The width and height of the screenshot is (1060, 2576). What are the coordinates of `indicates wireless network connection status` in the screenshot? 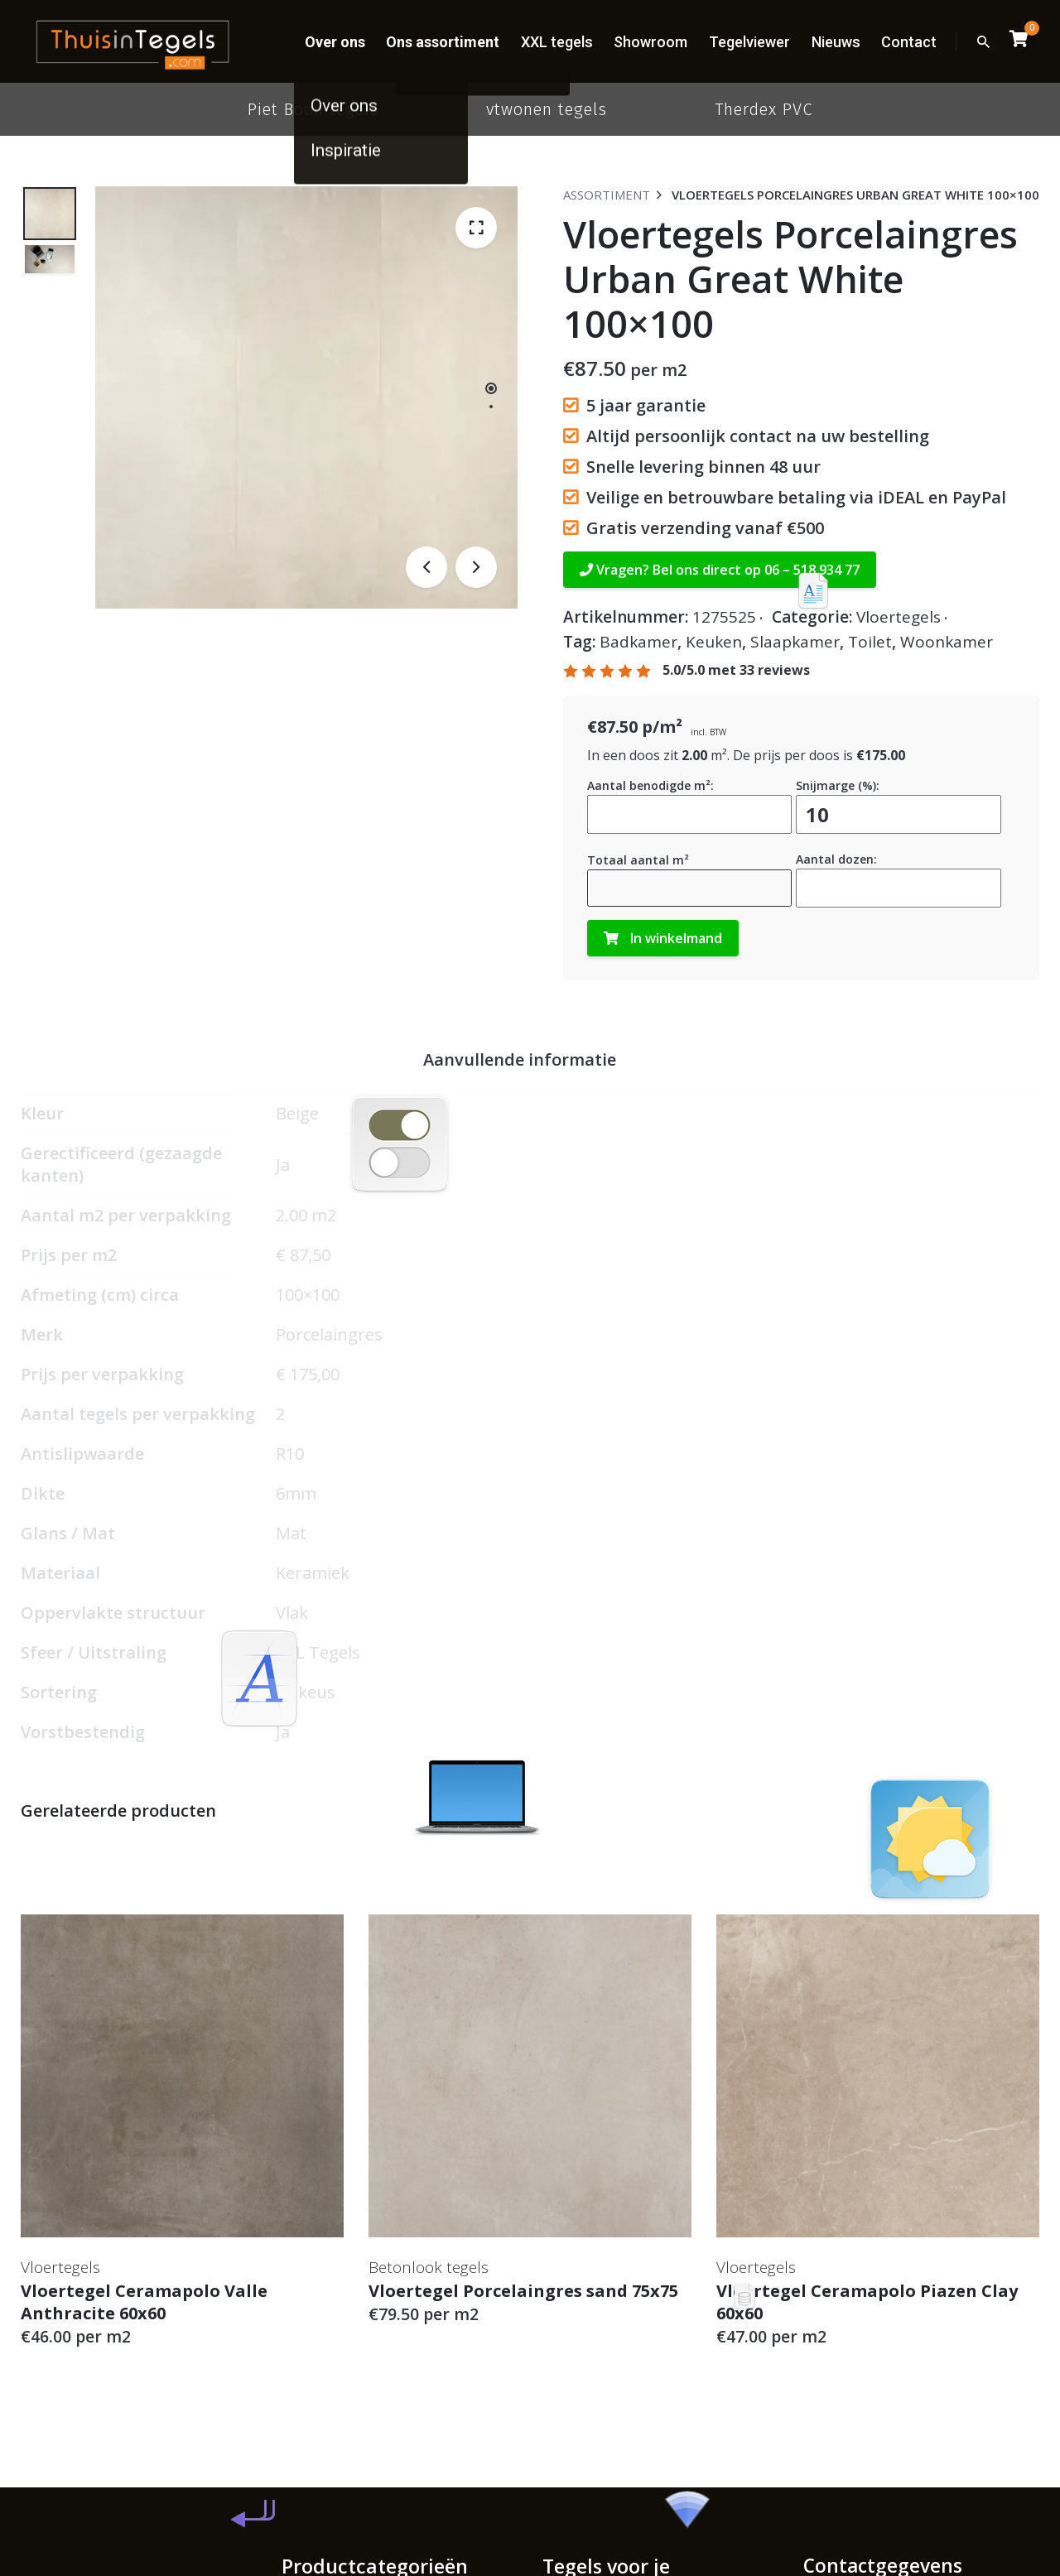 It's located at (687, 2509).